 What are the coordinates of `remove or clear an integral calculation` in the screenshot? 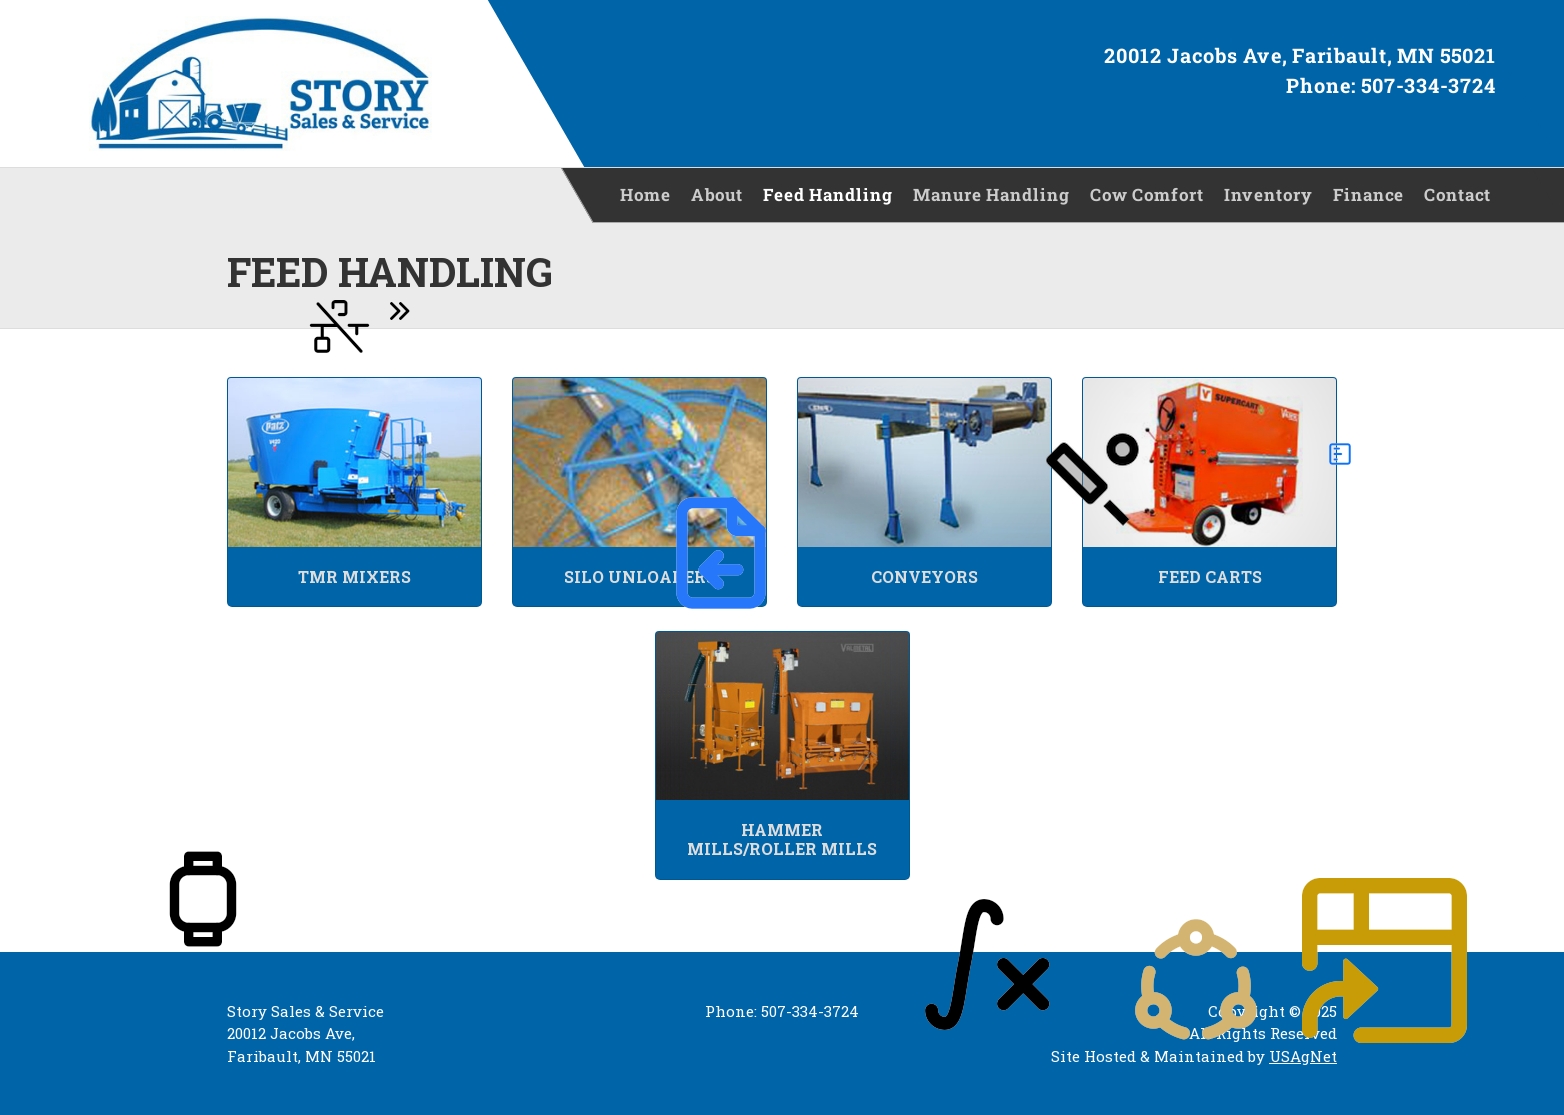 It's located at (990, 964).